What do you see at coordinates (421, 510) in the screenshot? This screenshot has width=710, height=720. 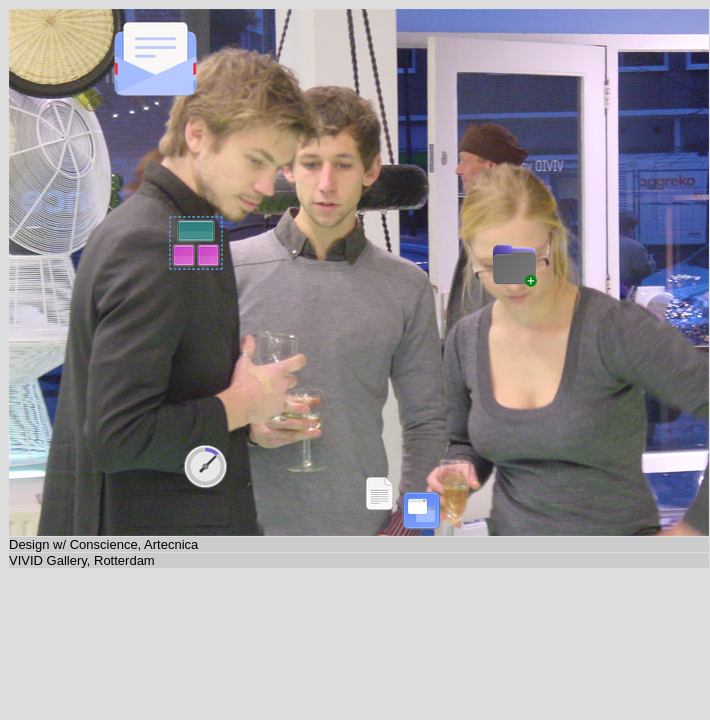 I see `open startup applications settings` at bounding box center [421, 510].